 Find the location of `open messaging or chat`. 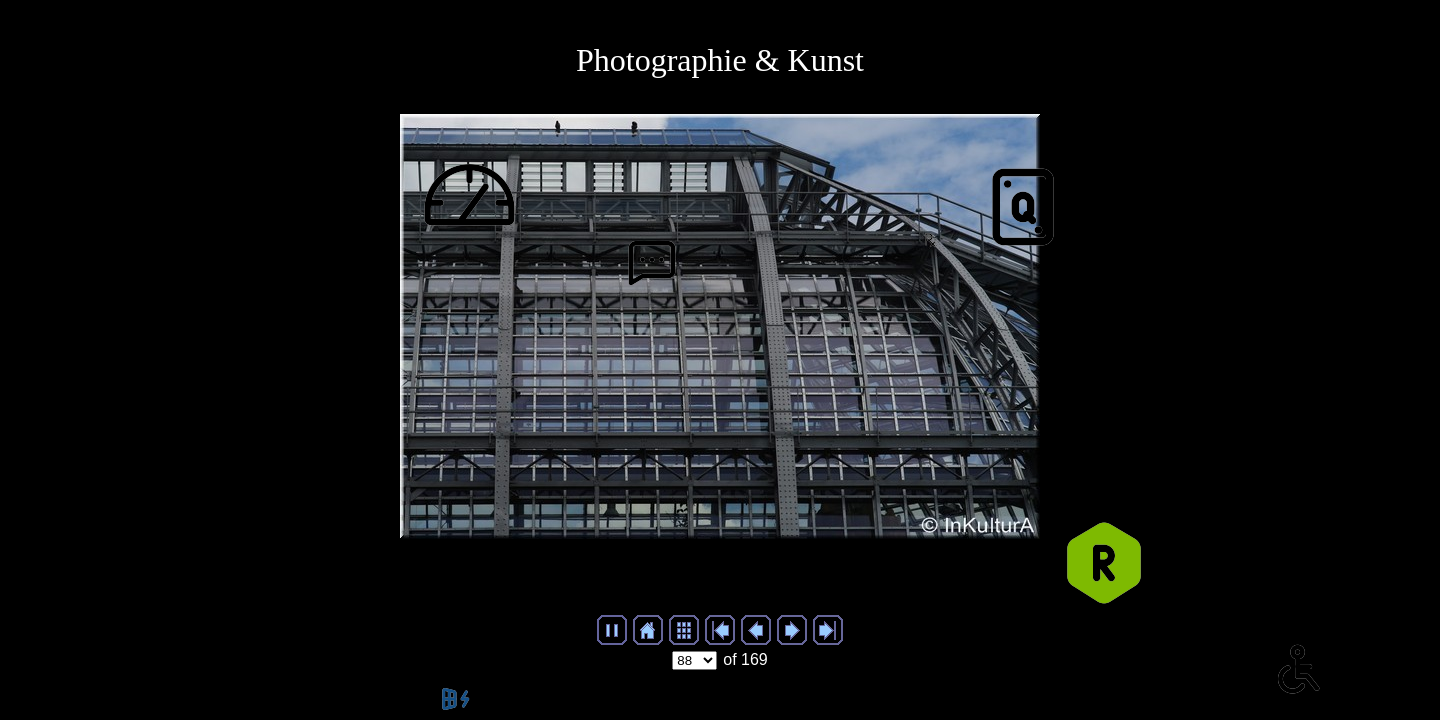

open messaging or chat is located at coordinates (652, 262).